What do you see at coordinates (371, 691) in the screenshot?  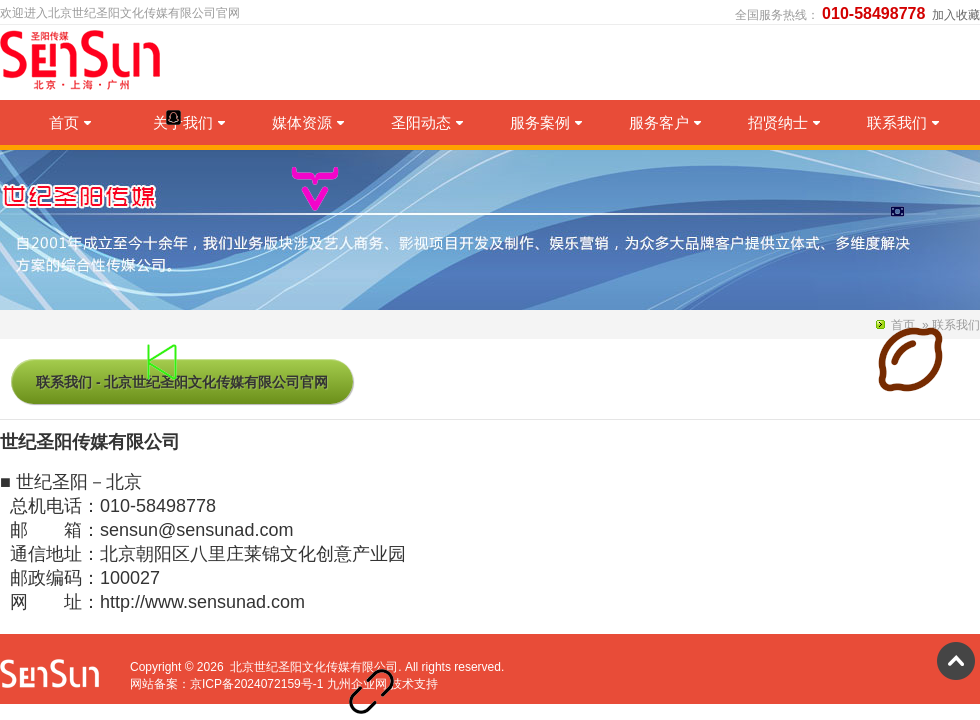 I see `unlink or disconnect a connected item` at bounding box center [371, 691].